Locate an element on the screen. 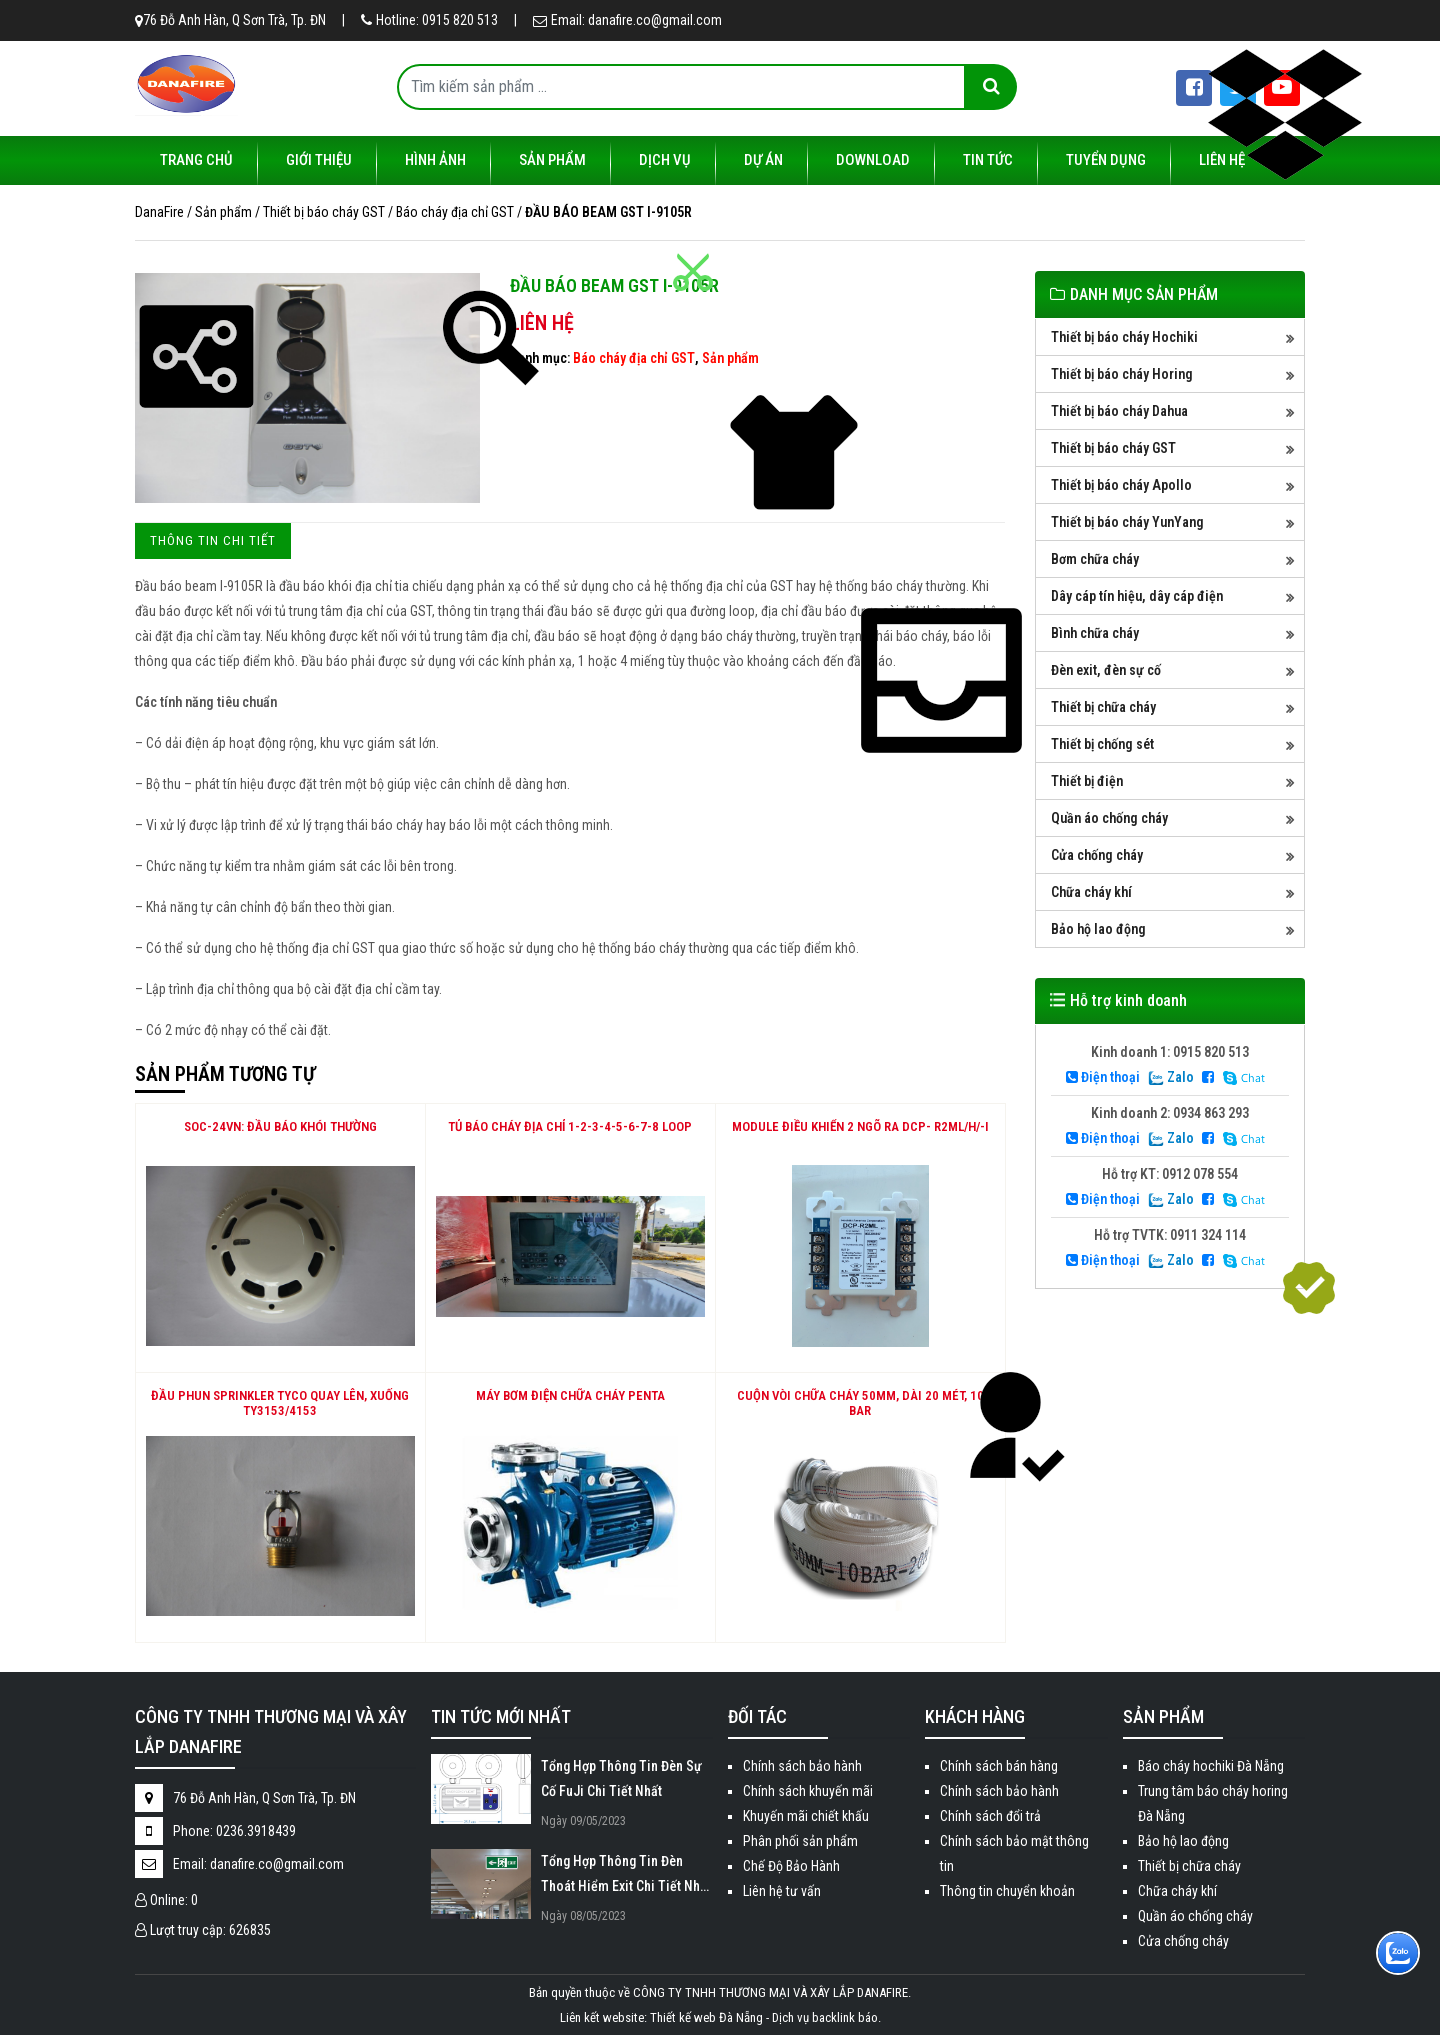 The height and width of the screenshot is (2035, 1440). follow this user is located at coordinates (1010, 1427).